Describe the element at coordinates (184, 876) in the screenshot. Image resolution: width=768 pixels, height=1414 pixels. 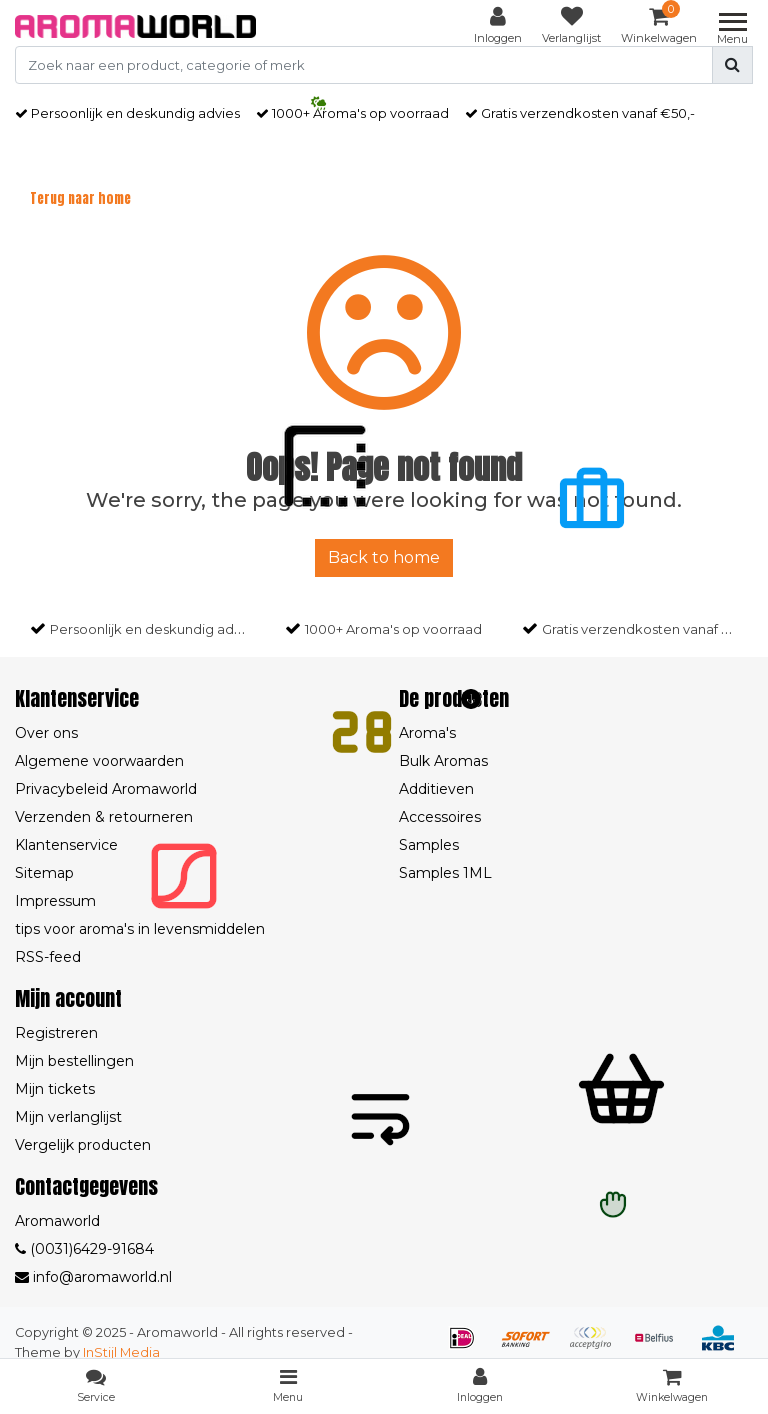
I see `adjust display contrast settings` at that location.